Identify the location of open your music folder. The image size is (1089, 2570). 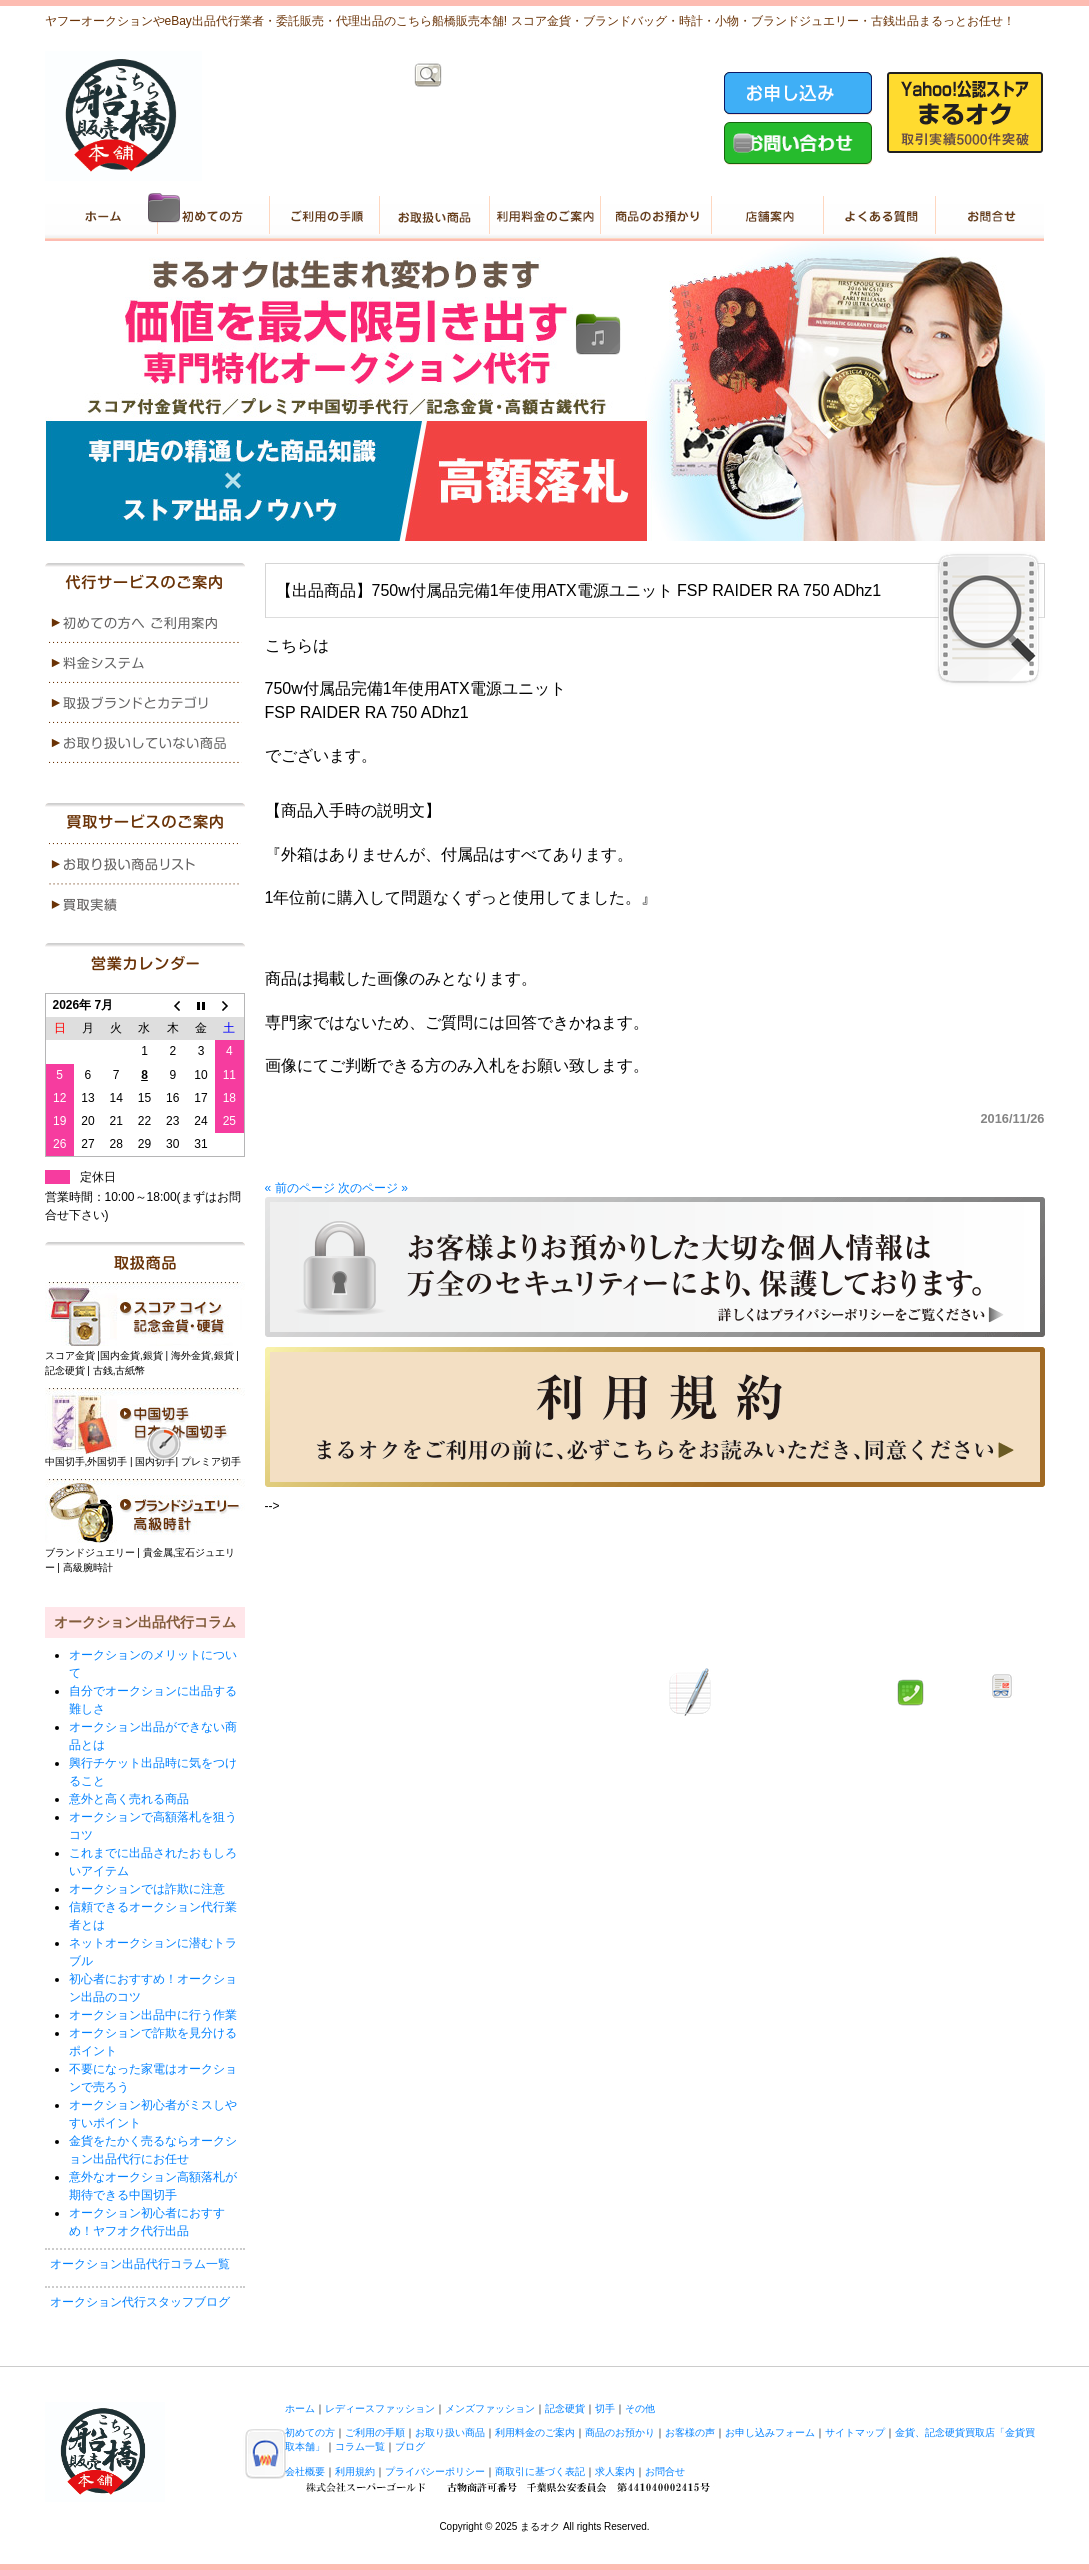
(598, 334).